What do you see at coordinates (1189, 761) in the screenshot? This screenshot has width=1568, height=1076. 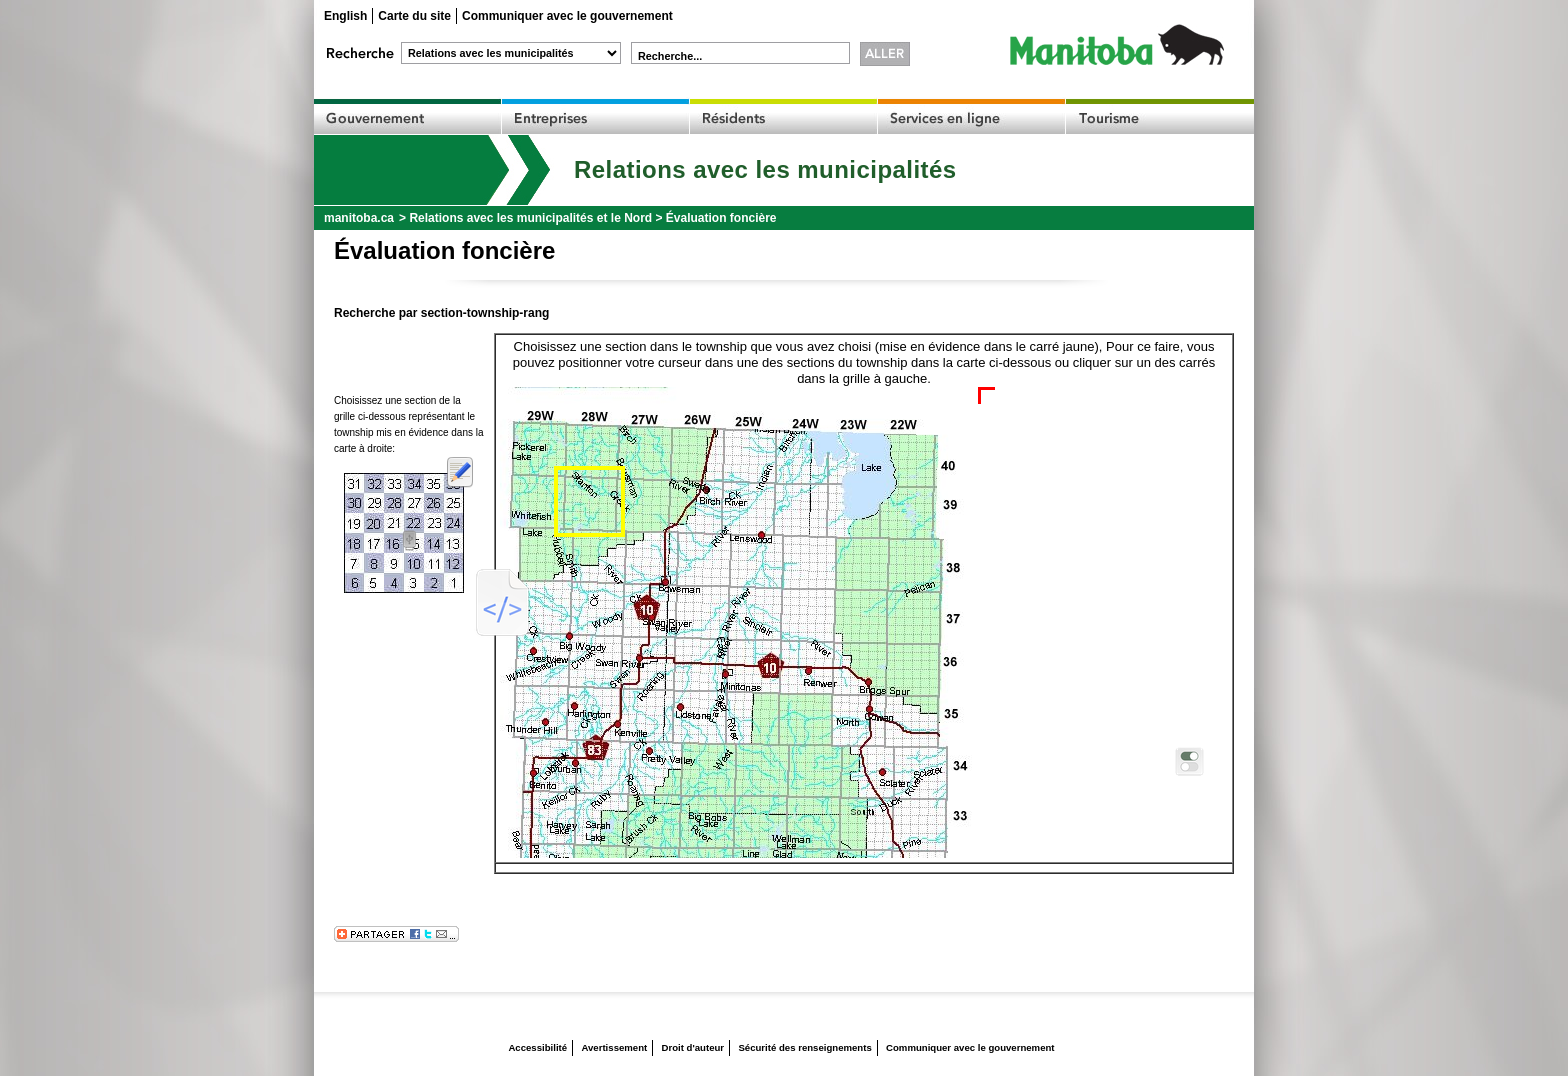 I see `open system settings or preferences` at bounding box center [1189, 761].